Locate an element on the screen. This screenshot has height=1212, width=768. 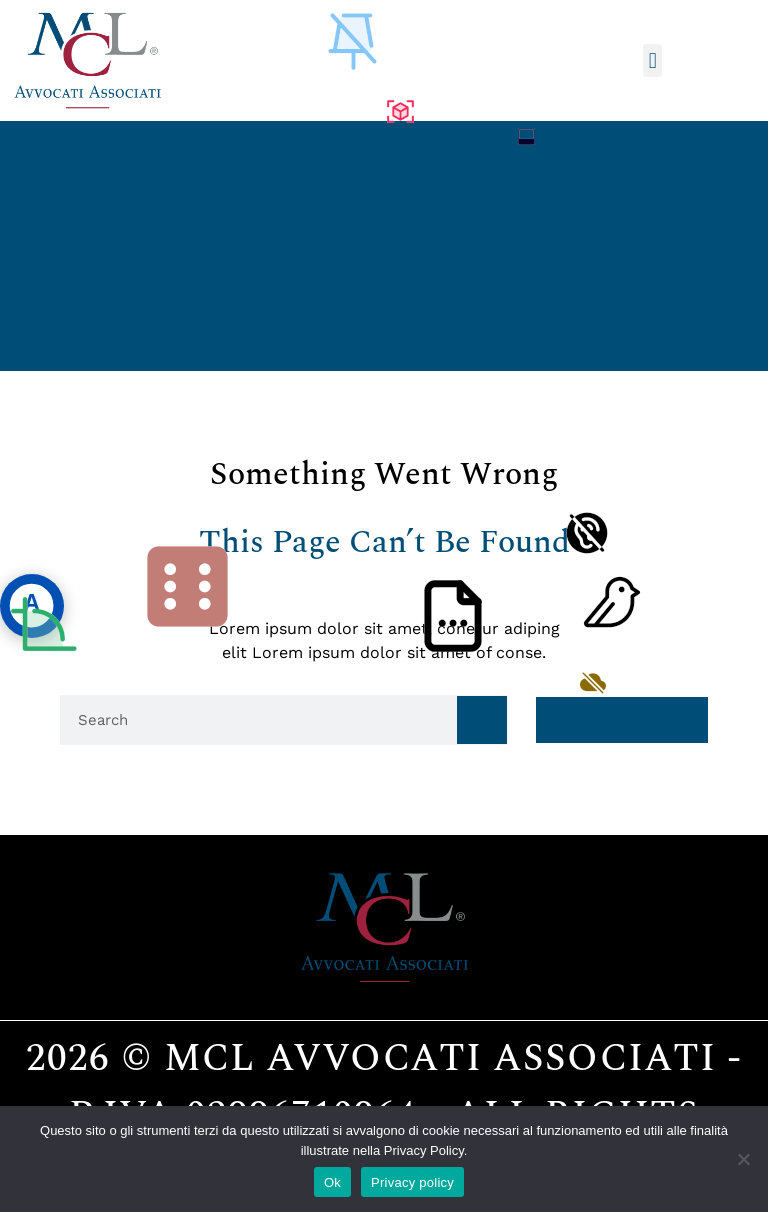
toggle bottom panel visibility is located at coordinates (526, 136).